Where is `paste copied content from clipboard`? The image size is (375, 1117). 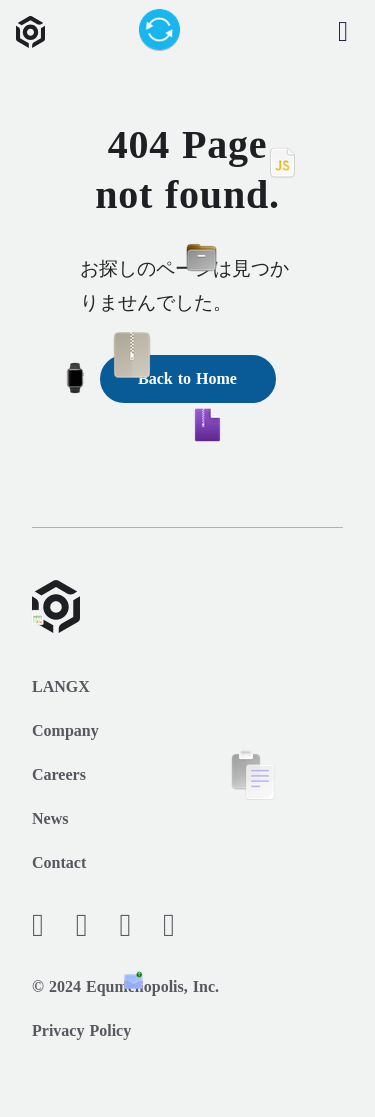
paste copied content from clipboard is located at coordinates (253, 775).